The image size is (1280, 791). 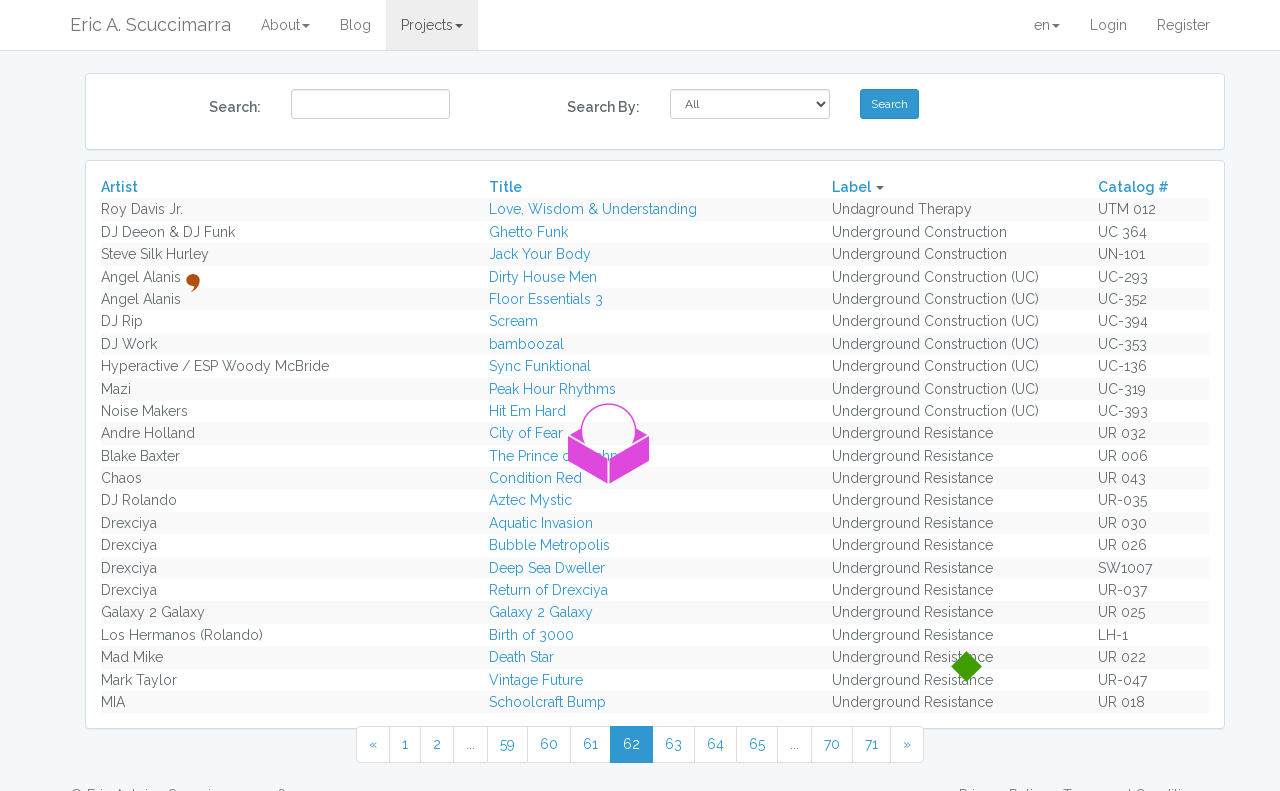 What do you see at coordinates (193, 283) in the screenshot?
I see `open the Monoprix app or website` at bounding box center [193, 283].